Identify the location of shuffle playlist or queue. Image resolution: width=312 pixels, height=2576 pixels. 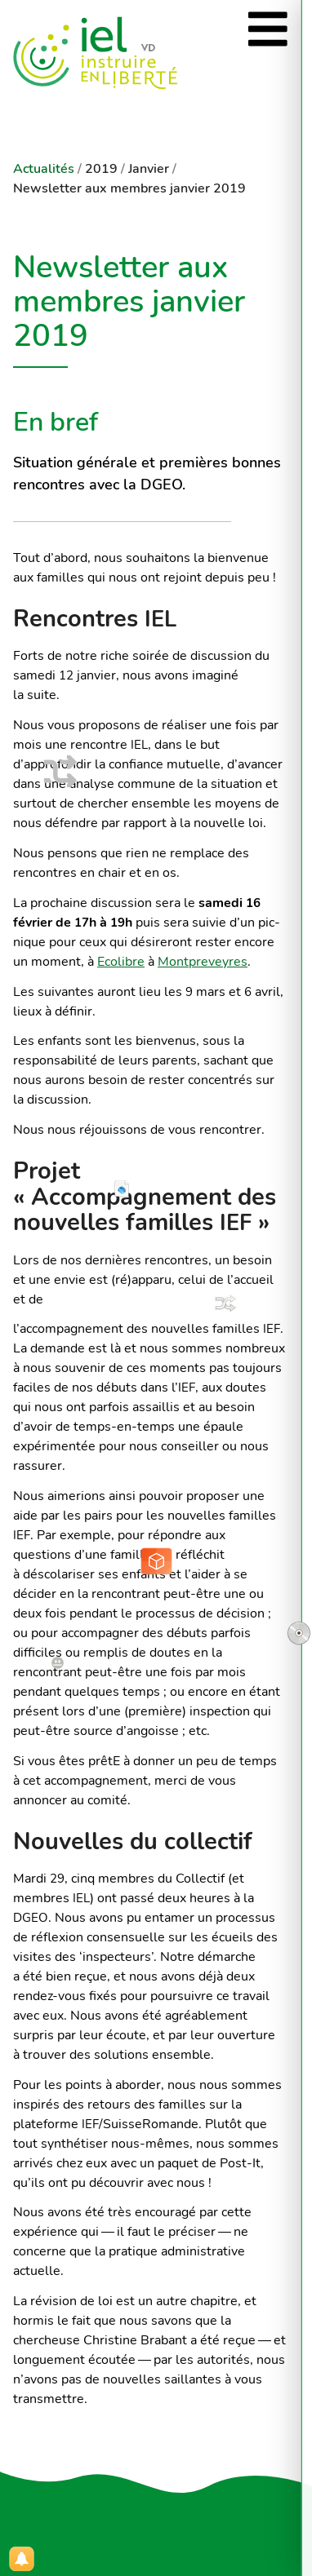
(60, 771).